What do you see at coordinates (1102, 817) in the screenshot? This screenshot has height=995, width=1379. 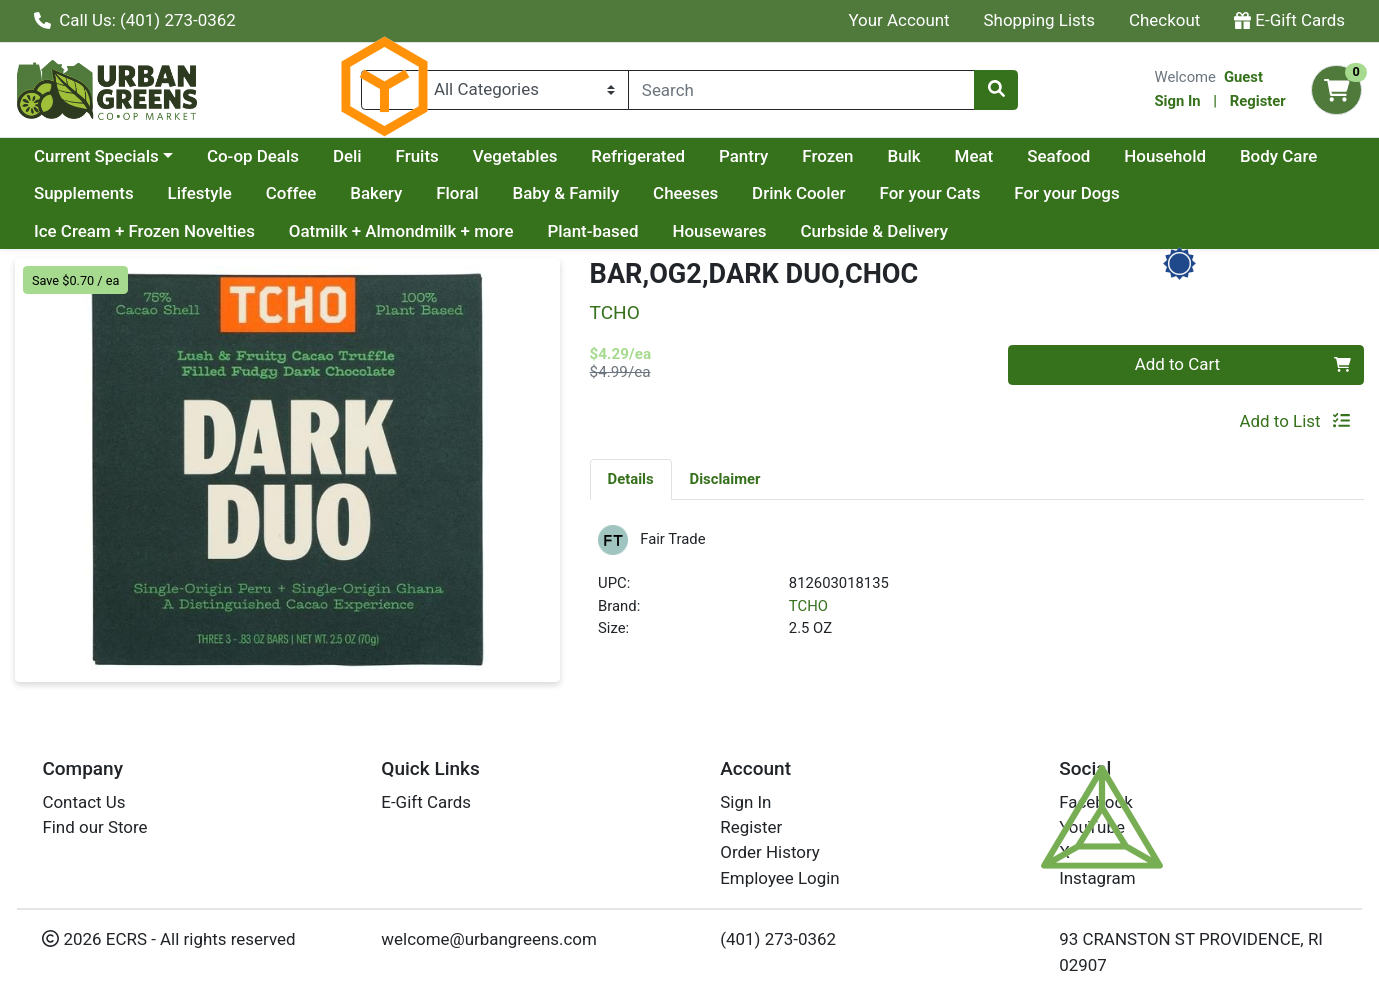 I see `basic attention token (BAT) cryptocurrency logo` at bounding box center [1102, 817].